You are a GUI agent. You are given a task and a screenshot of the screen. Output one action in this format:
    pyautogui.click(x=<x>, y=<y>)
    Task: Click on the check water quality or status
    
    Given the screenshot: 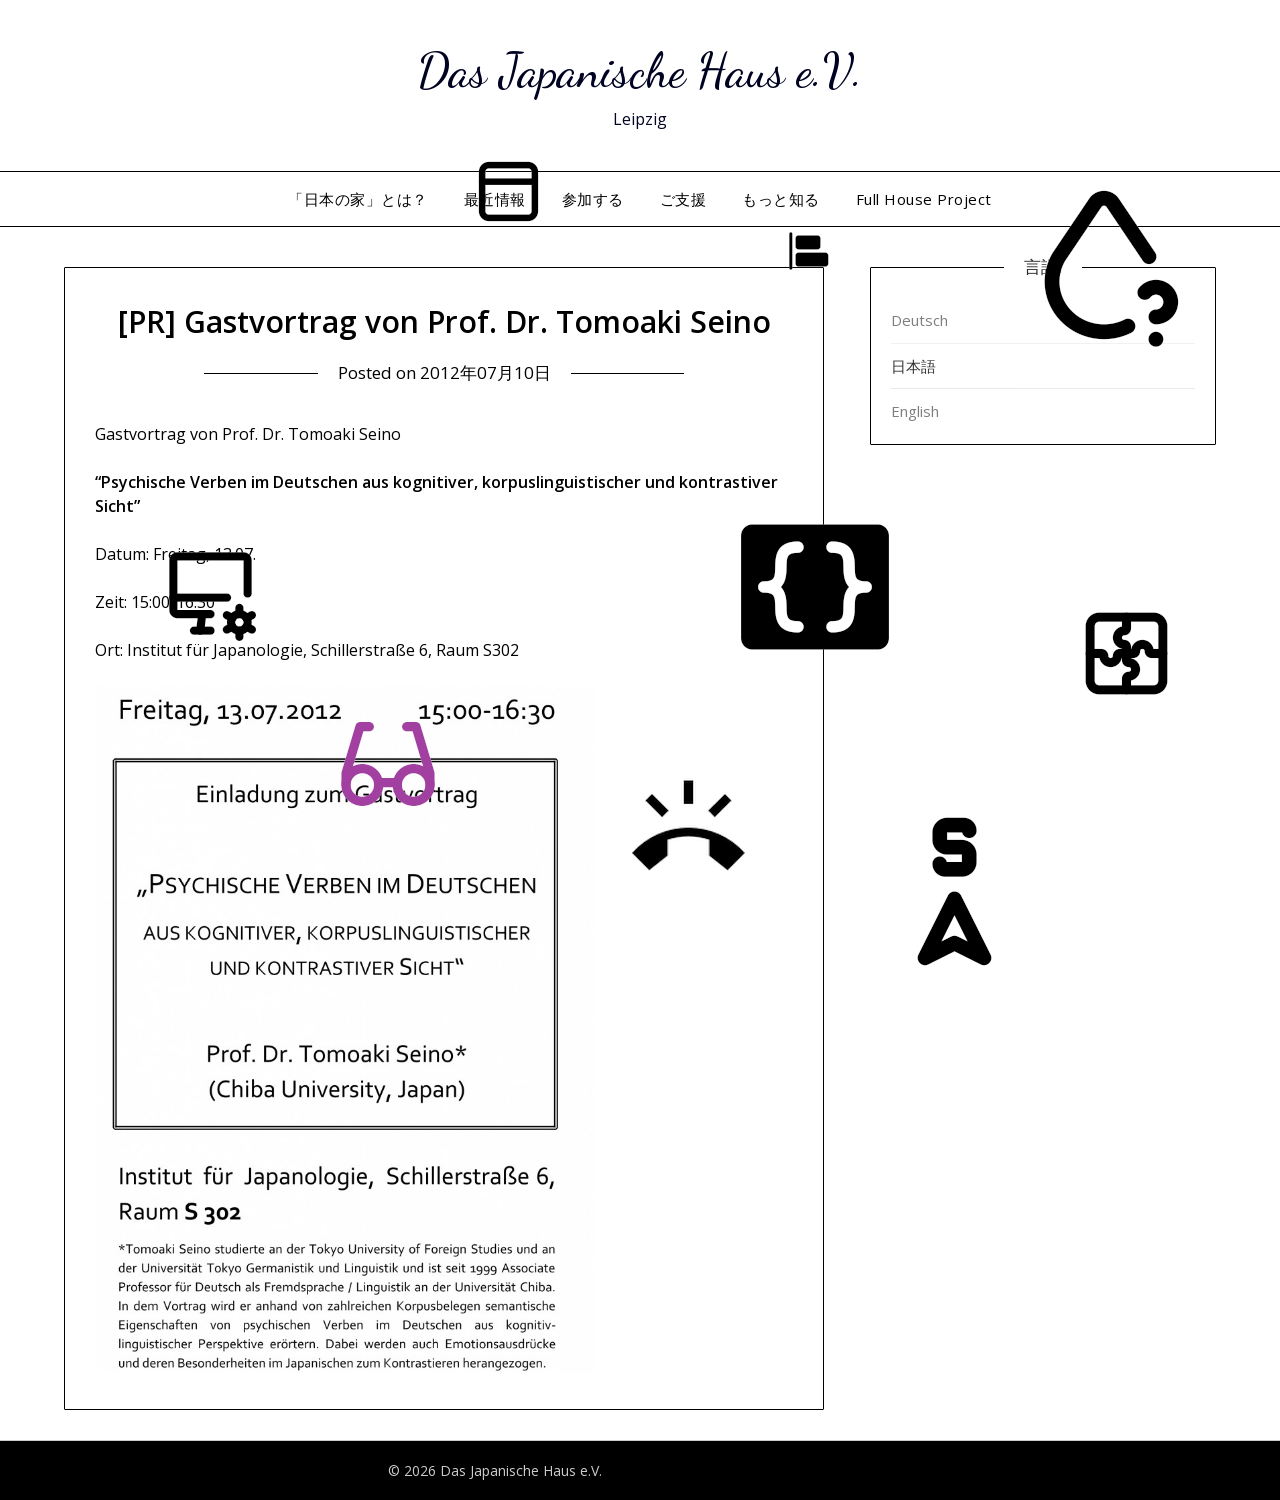 What is the action you would take?
    pyautogui.click(x=1104, y=265)
    